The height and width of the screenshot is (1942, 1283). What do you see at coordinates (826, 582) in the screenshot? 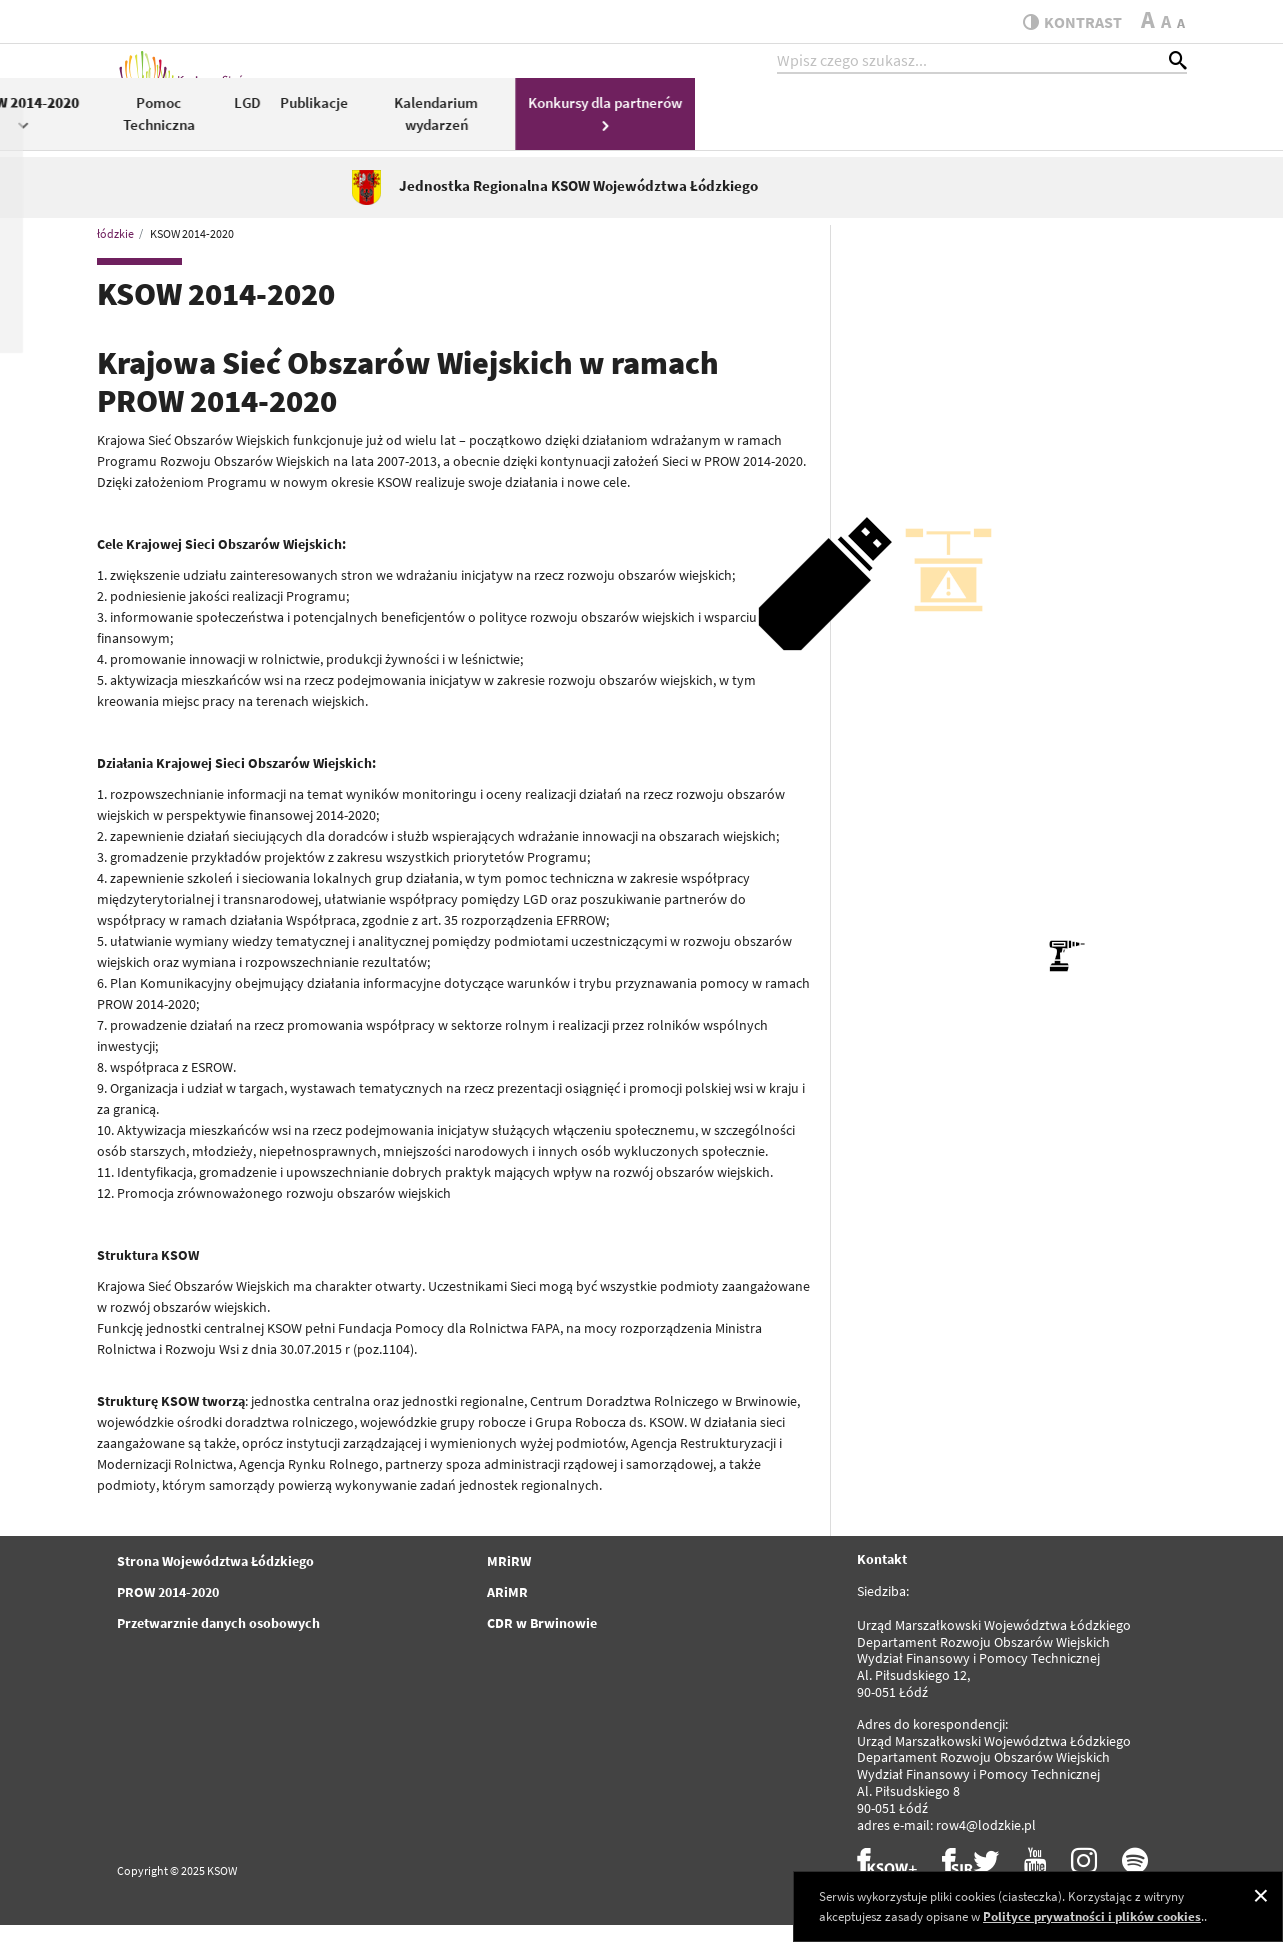
I see `access external storage device` at bounding box center [826, 582].